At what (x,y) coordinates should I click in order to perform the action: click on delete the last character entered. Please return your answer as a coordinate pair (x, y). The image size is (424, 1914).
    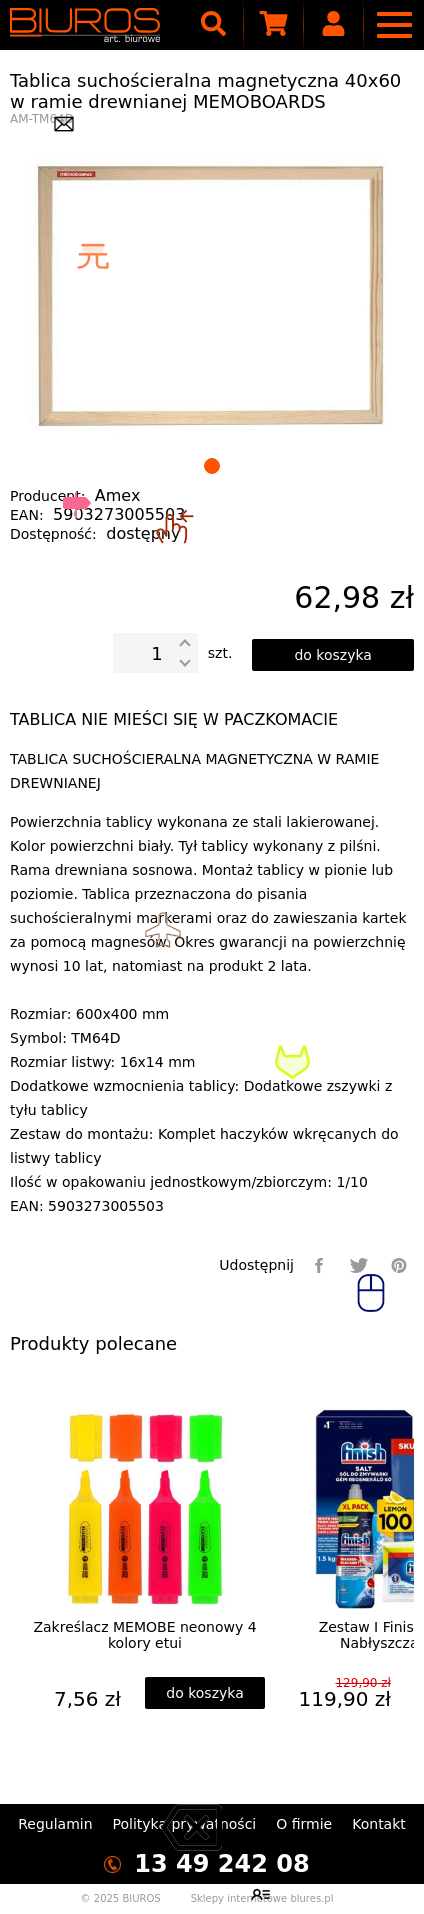
    Looking at the image, I should click on (191, 1827).